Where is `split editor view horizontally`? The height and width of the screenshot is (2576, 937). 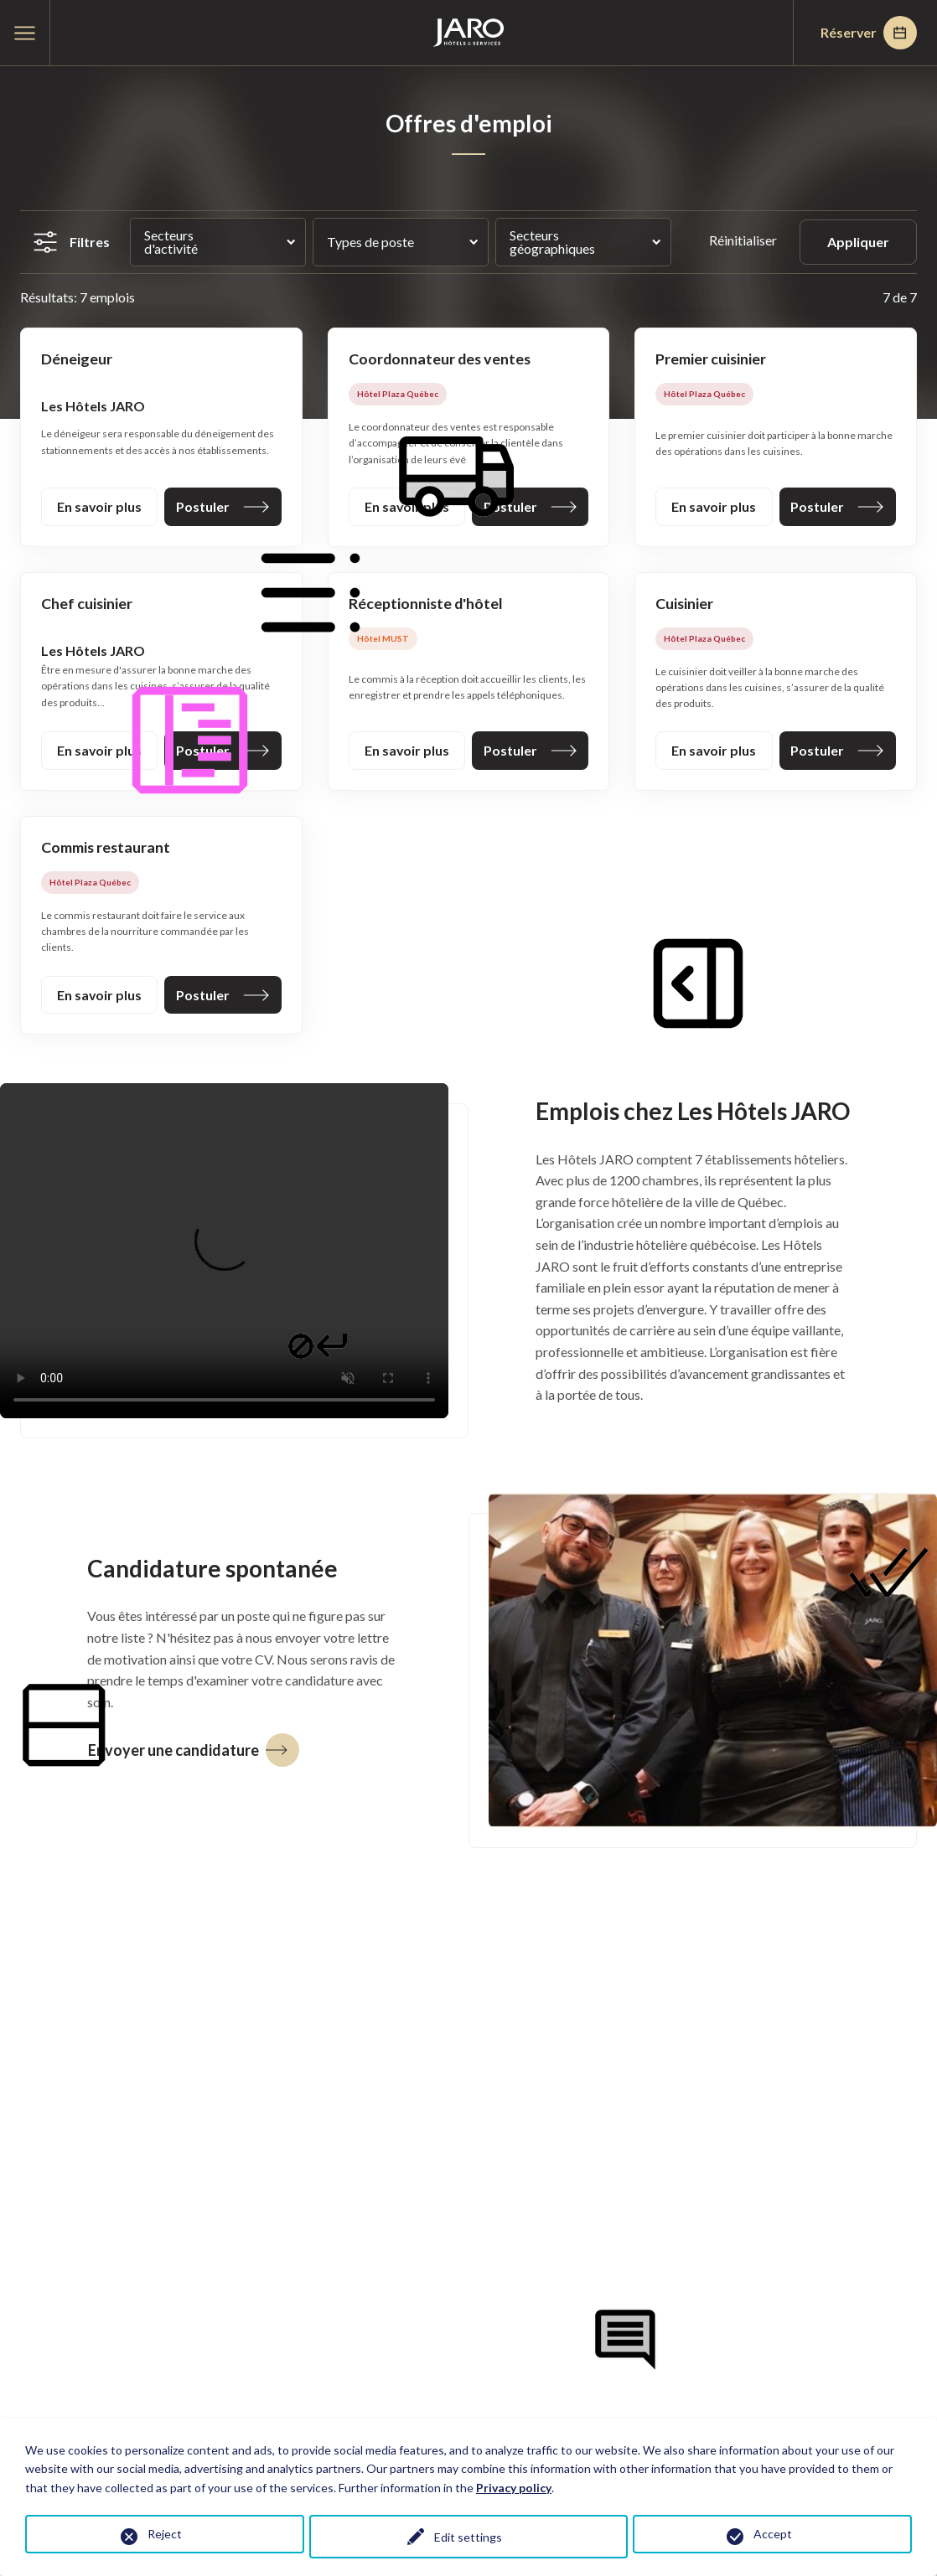
split editor view horizontally is located at coordinates (60, 1722).